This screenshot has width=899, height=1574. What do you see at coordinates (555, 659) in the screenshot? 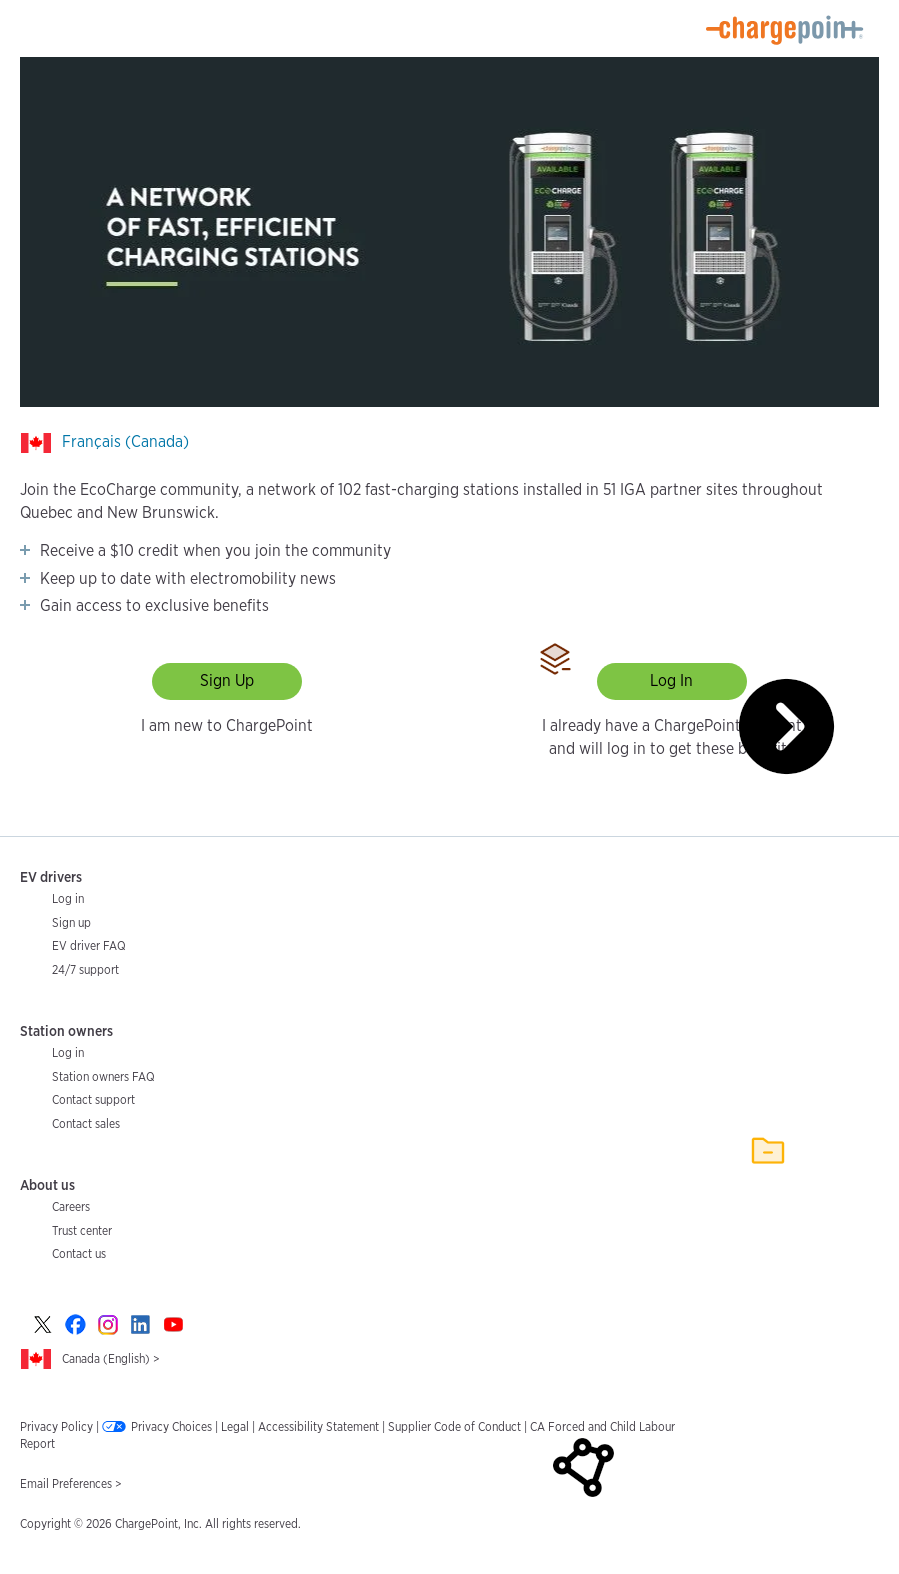
I see `remove a layer from the stack` at bounding box center [555, 659].